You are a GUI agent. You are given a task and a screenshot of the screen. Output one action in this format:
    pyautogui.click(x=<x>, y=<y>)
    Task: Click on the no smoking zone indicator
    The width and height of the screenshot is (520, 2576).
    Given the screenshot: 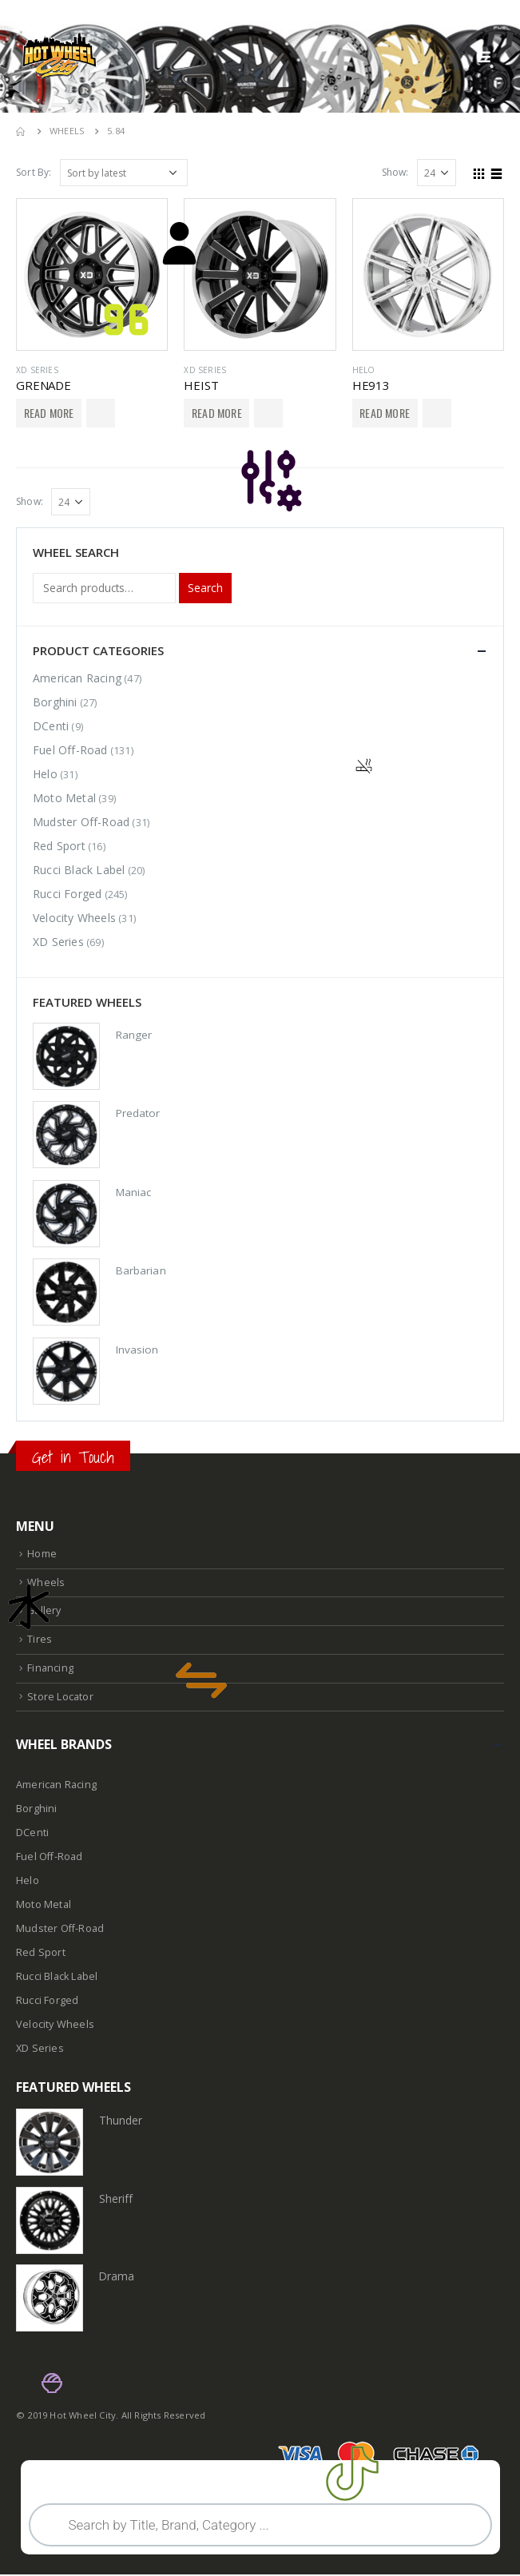 What is the action you would take?
    pyautogui.click(x=363, y=766)
    